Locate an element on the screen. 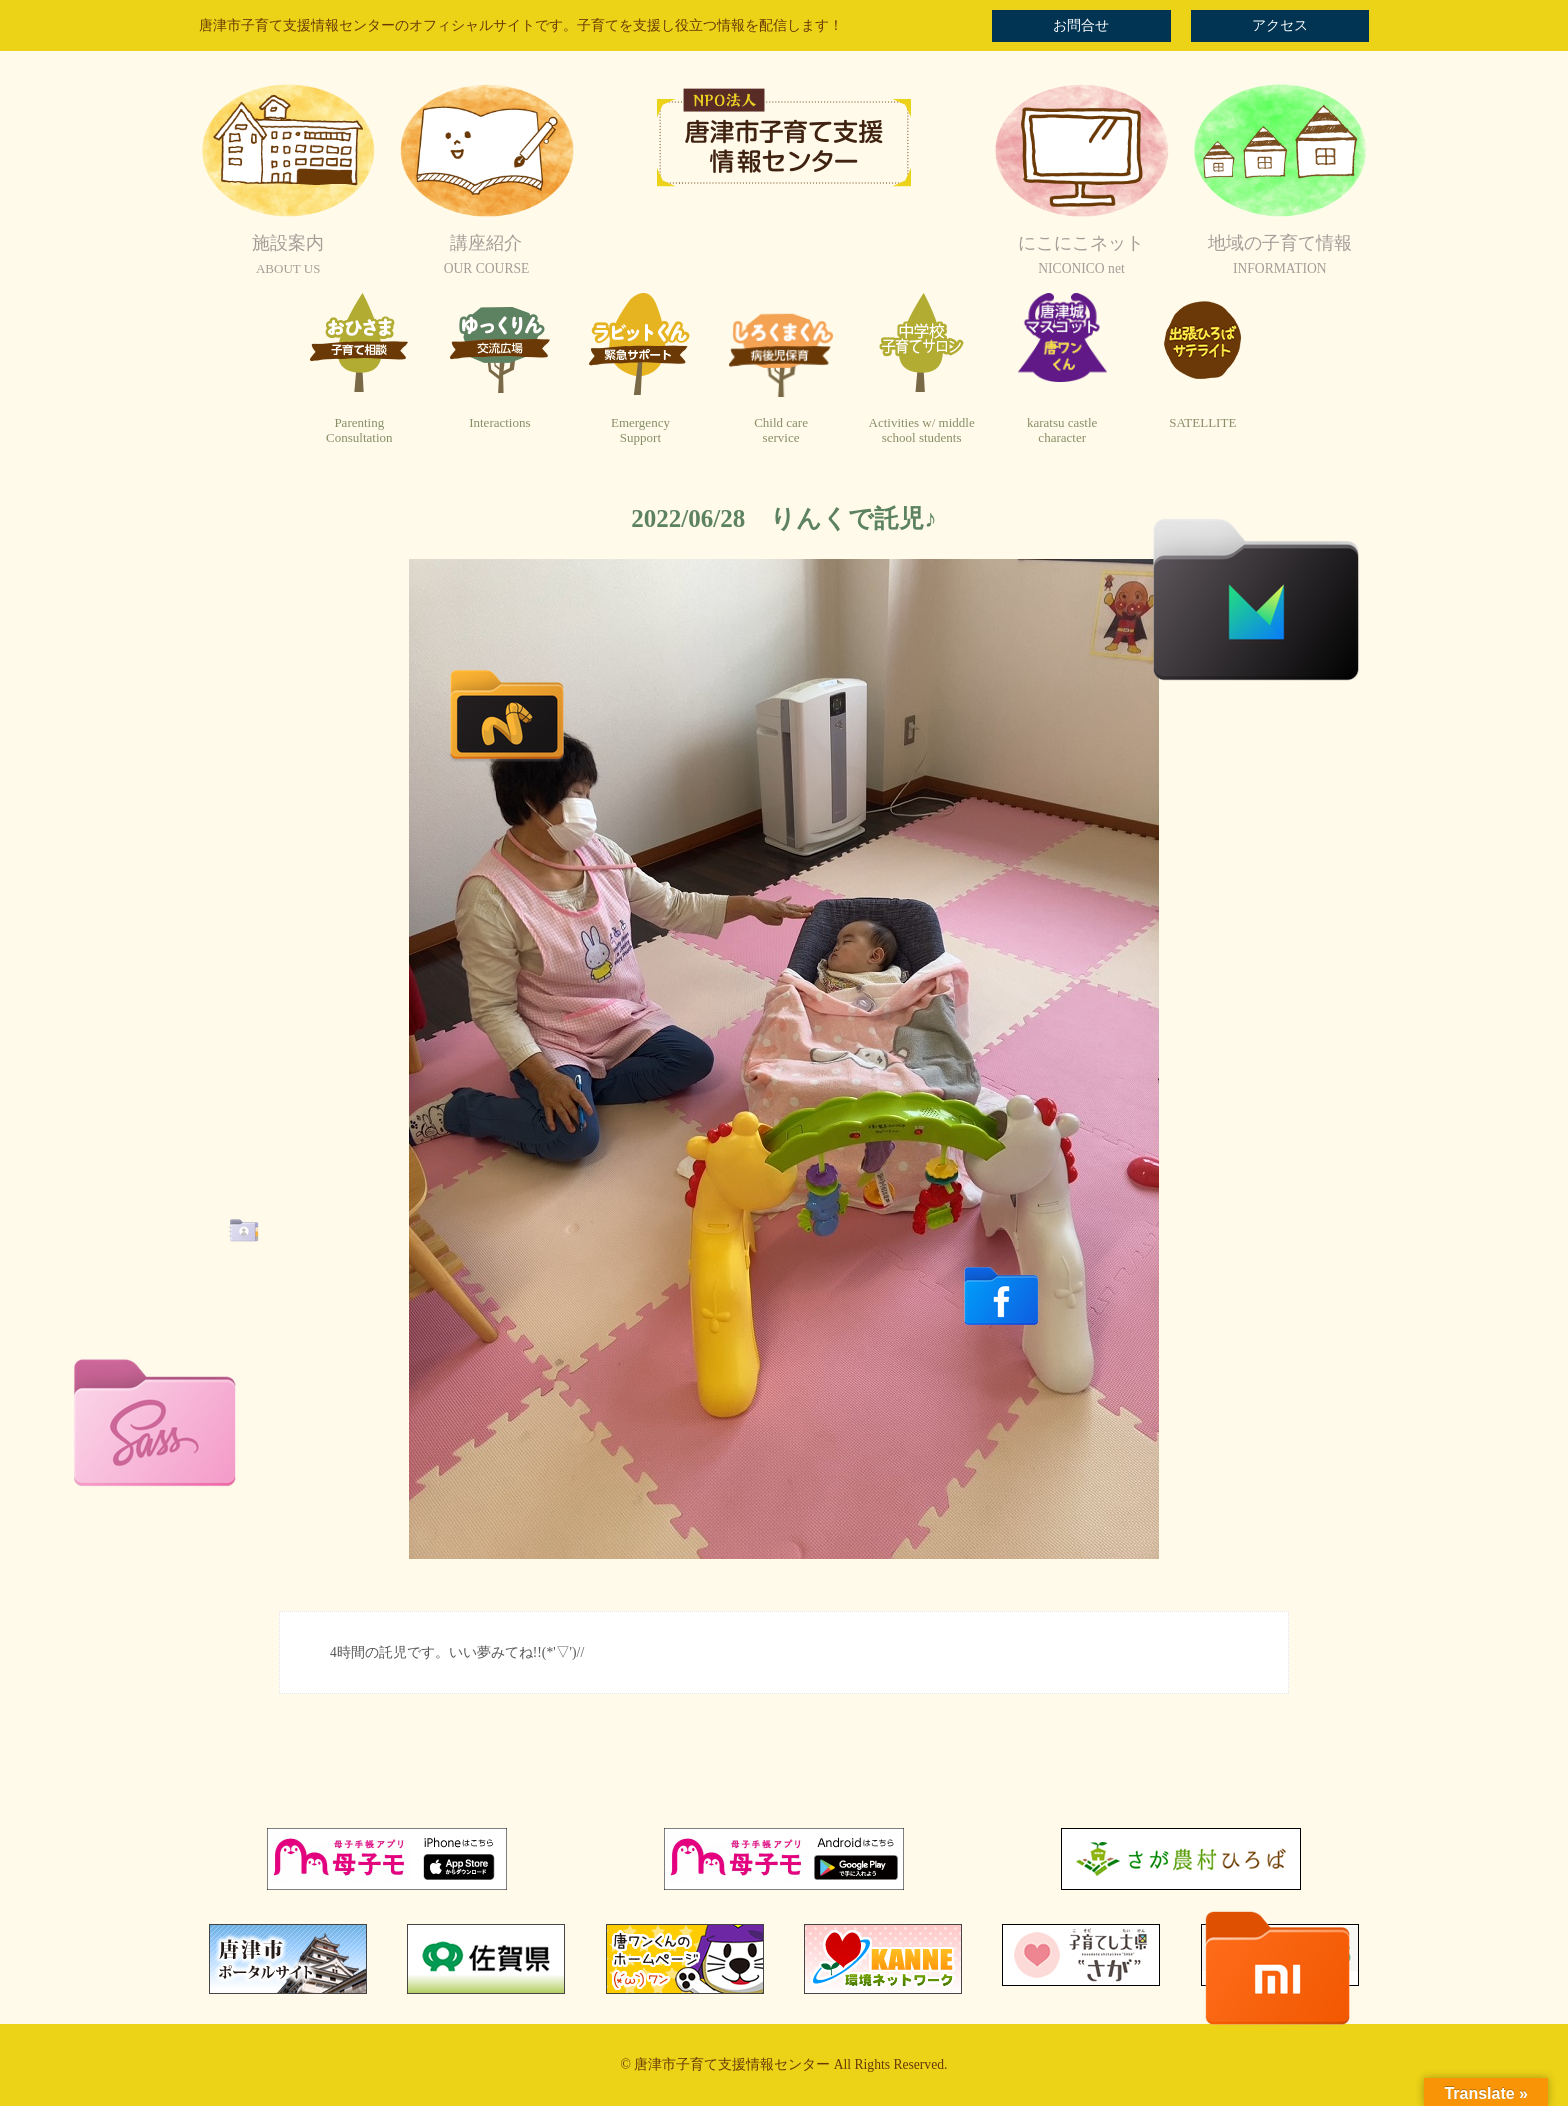 This screenshot has height=2106, width=1568. open the Modo 3D modeling application folder is located at coordinates (506, 717).